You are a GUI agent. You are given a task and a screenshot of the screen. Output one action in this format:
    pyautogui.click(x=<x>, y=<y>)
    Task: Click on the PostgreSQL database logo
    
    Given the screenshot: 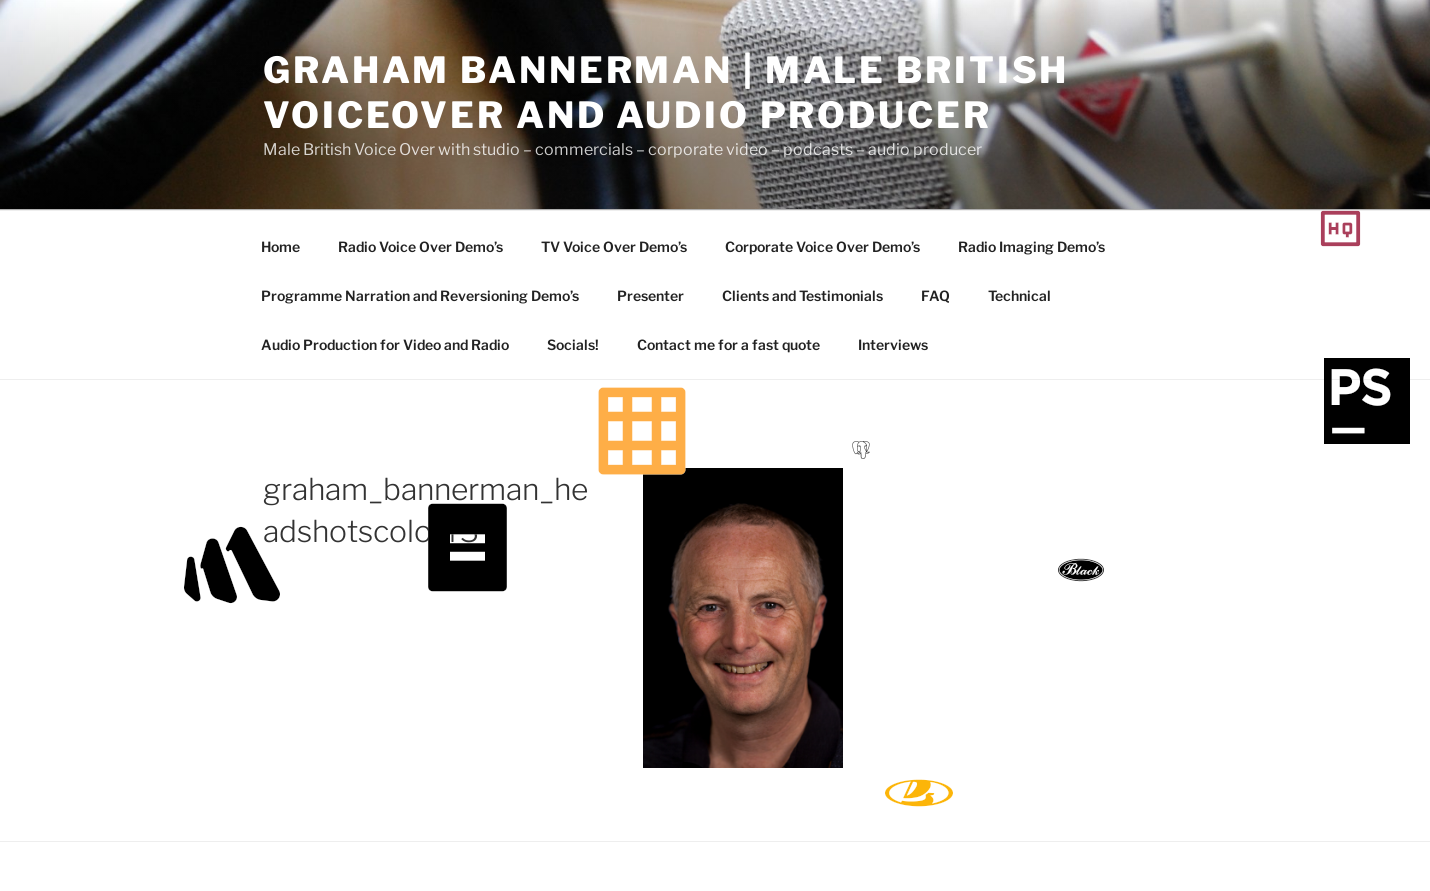 What is the action you would take?
    pyautogui.click(x=861, y=450)
    